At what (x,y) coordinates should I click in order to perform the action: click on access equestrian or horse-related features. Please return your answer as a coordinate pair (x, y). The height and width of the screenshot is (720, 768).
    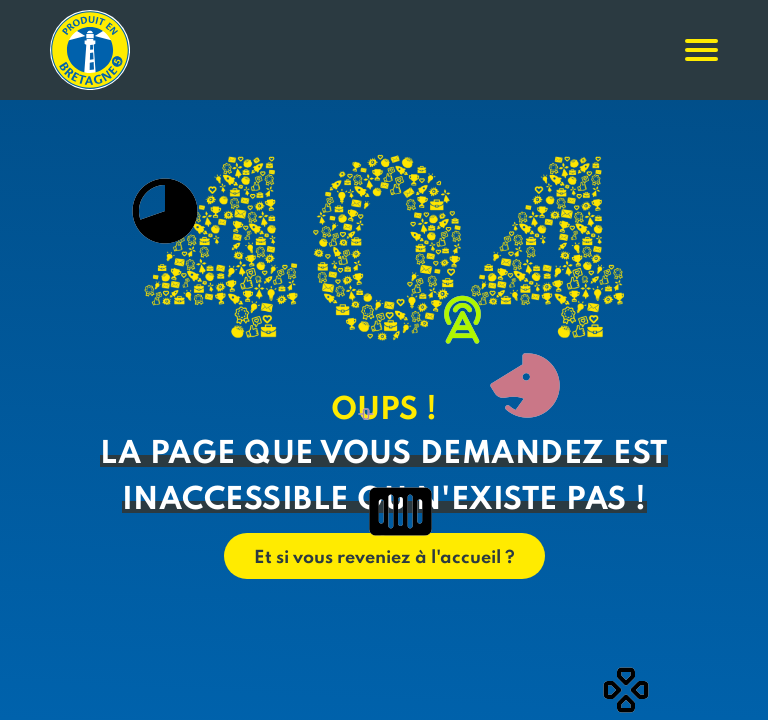
    Looking at the image, I should click on (527, 385).